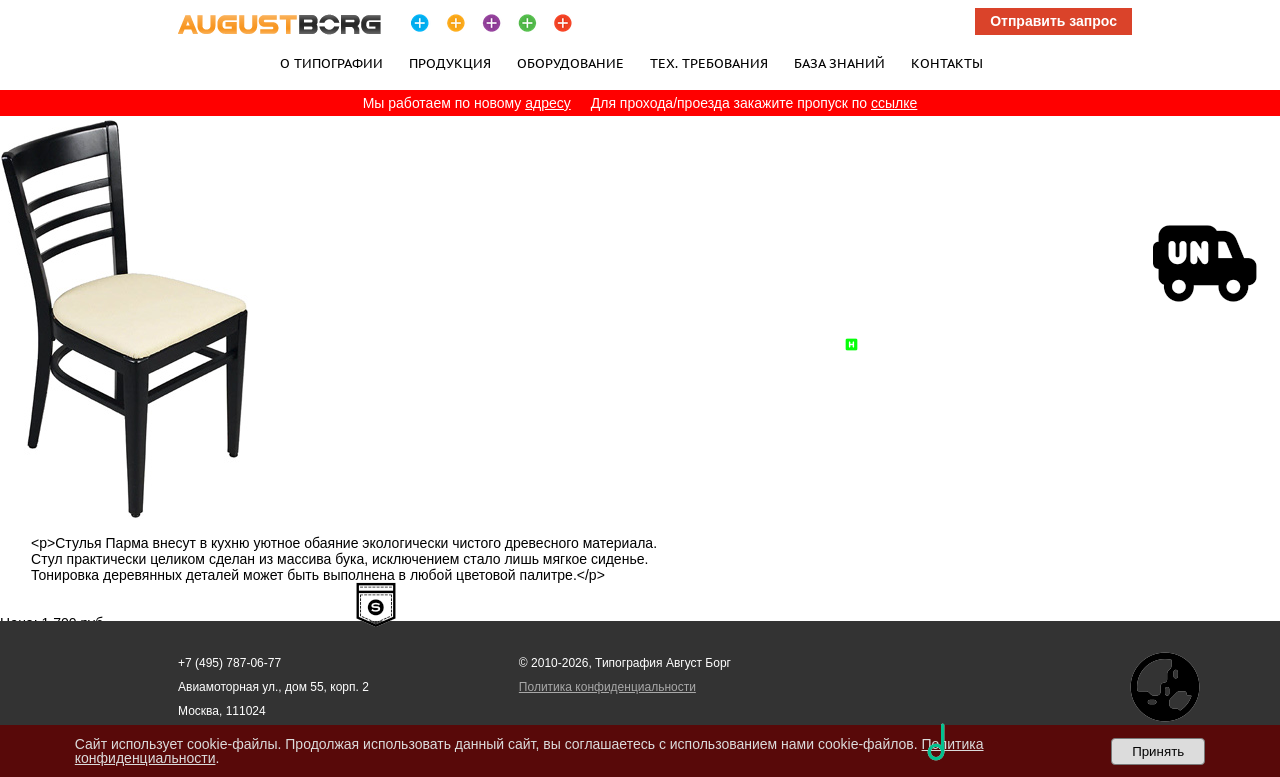 This screenshot has width=1280, height=777. What do you see at coordinates (376, 605) in the screenshot?
I see `shirtsinbulk brand logo` at bounding box center [376, 605].